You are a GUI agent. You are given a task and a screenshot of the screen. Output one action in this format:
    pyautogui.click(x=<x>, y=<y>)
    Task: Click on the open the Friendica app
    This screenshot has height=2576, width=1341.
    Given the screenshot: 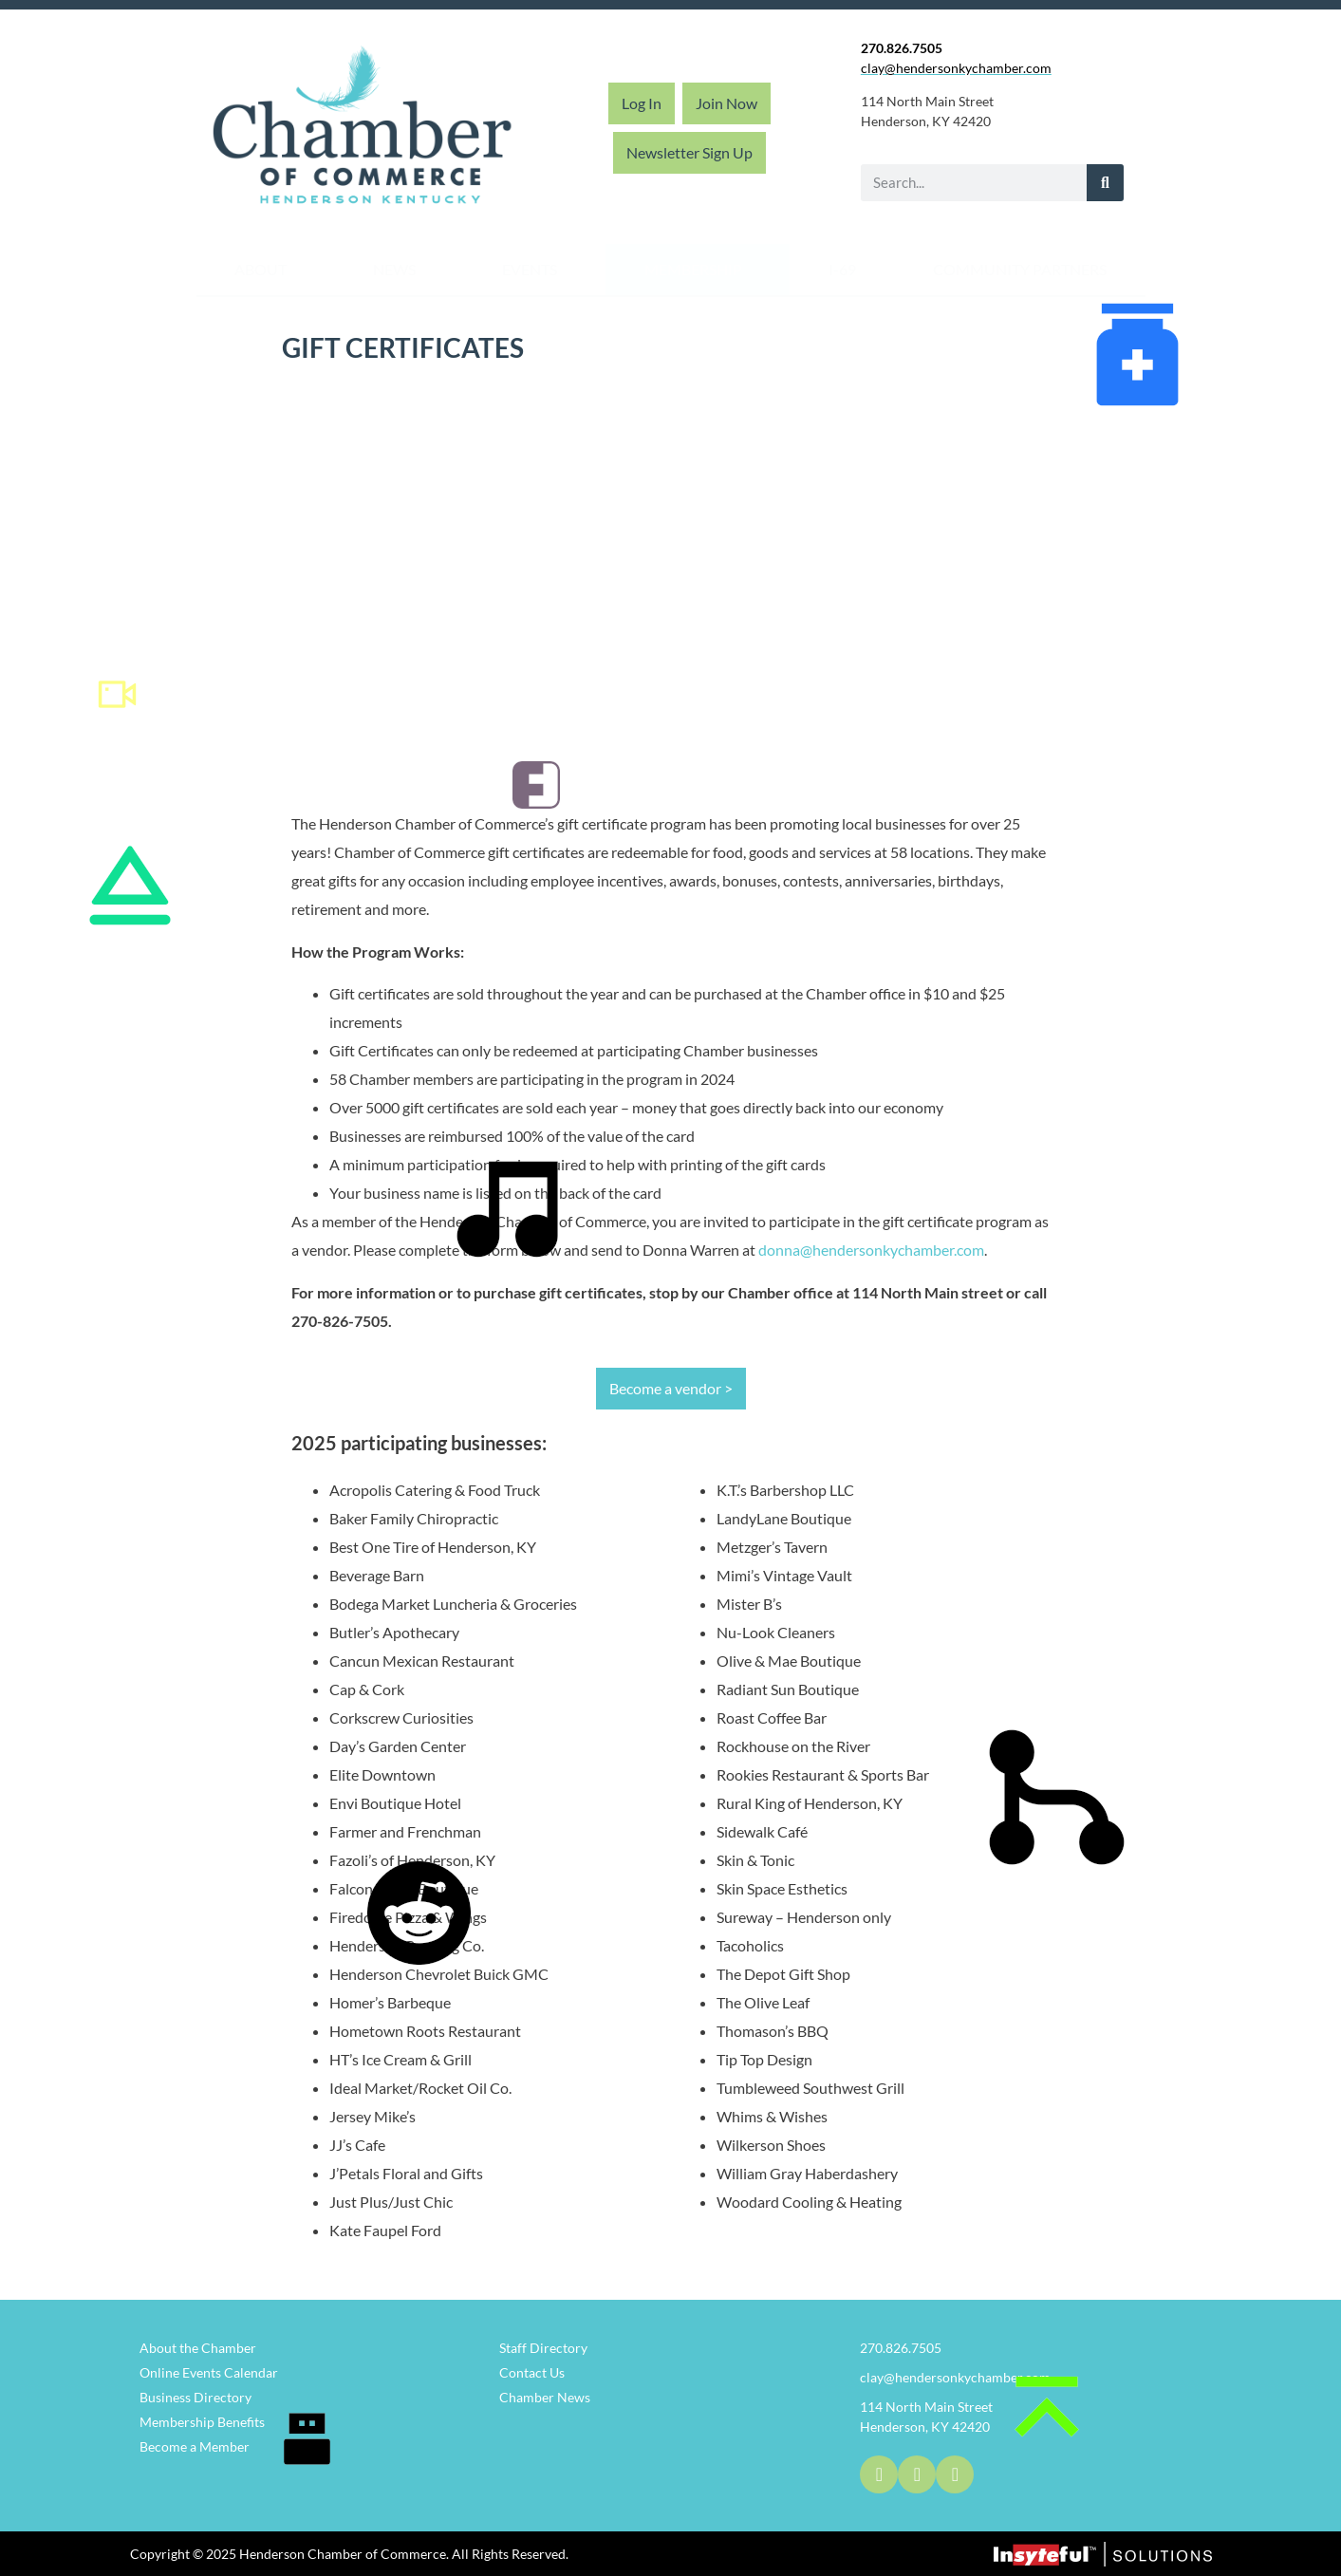 What is the action you would take?
    pyautogui.click(x=536, y=785)
    